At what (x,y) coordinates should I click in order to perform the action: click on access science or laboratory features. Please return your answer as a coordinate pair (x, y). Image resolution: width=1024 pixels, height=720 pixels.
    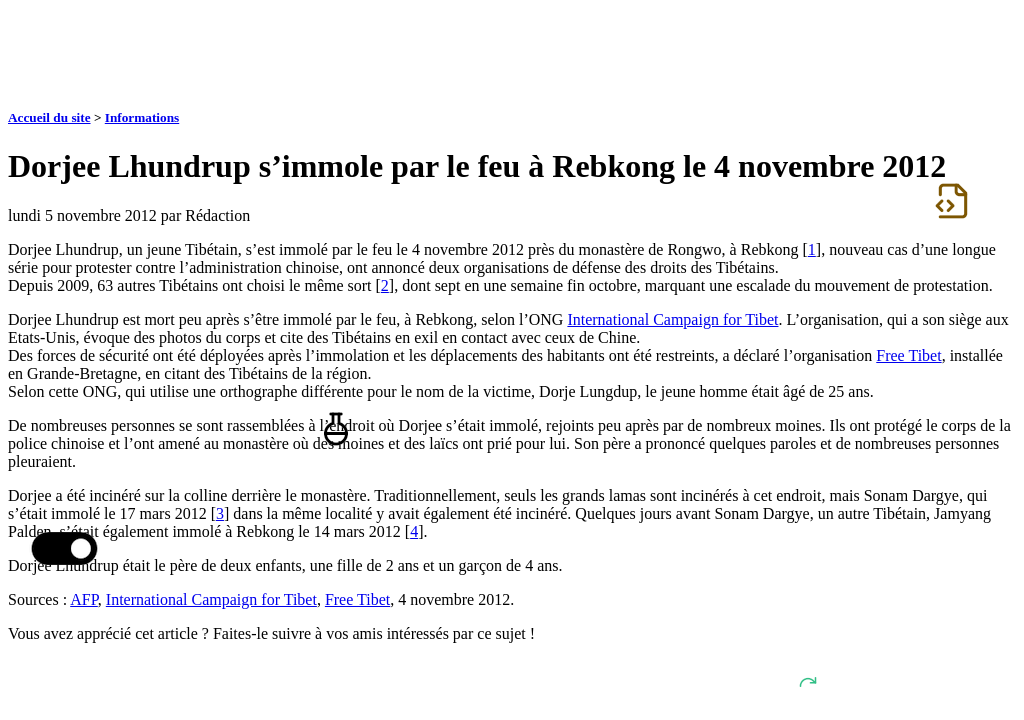
    Looking at the image, I should click on (336, 429).